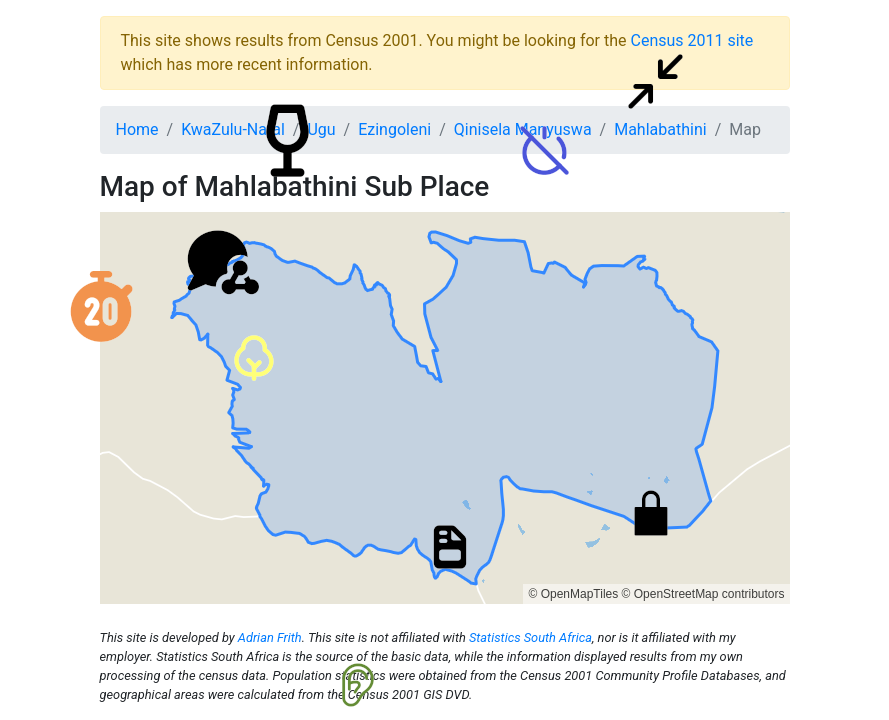 The height and width of the screenshot is (720, 889). I want to click on indicates a locked or secured item, so click(651, 513).